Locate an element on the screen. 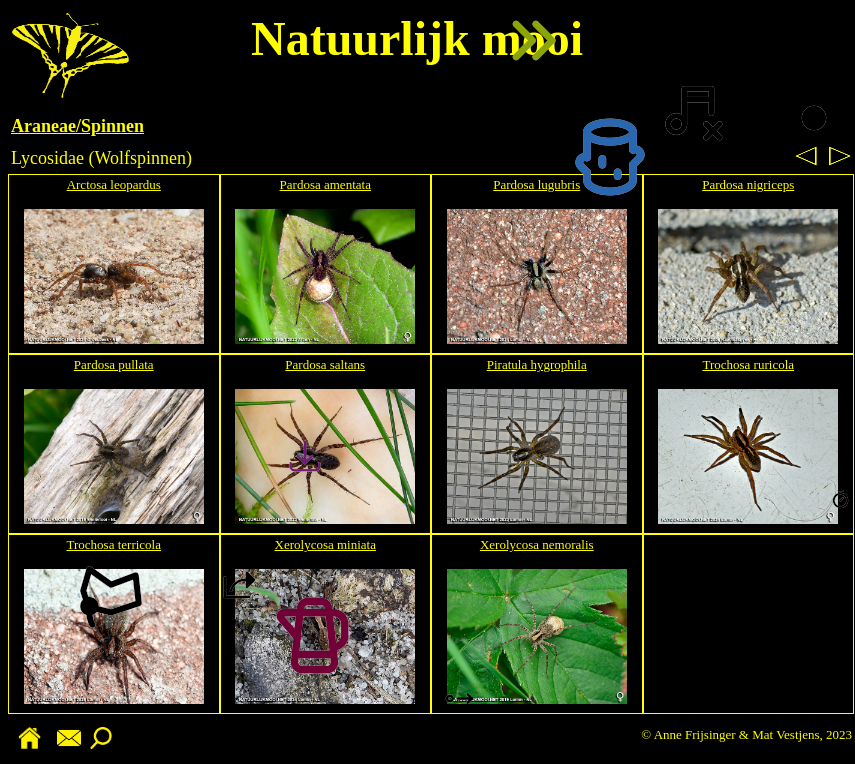  share this content is located at coordinates (239, 583).